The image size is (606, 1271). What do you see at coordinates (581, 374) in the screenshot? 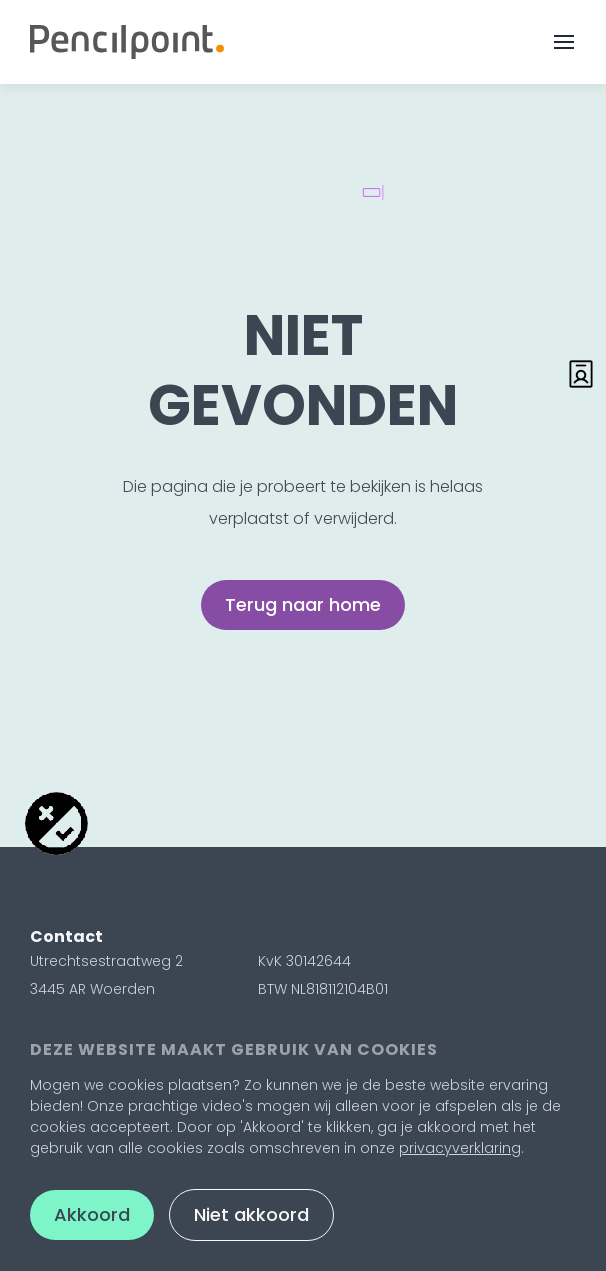
I see `view user profile or identity information` at bounding box center [581, 374].